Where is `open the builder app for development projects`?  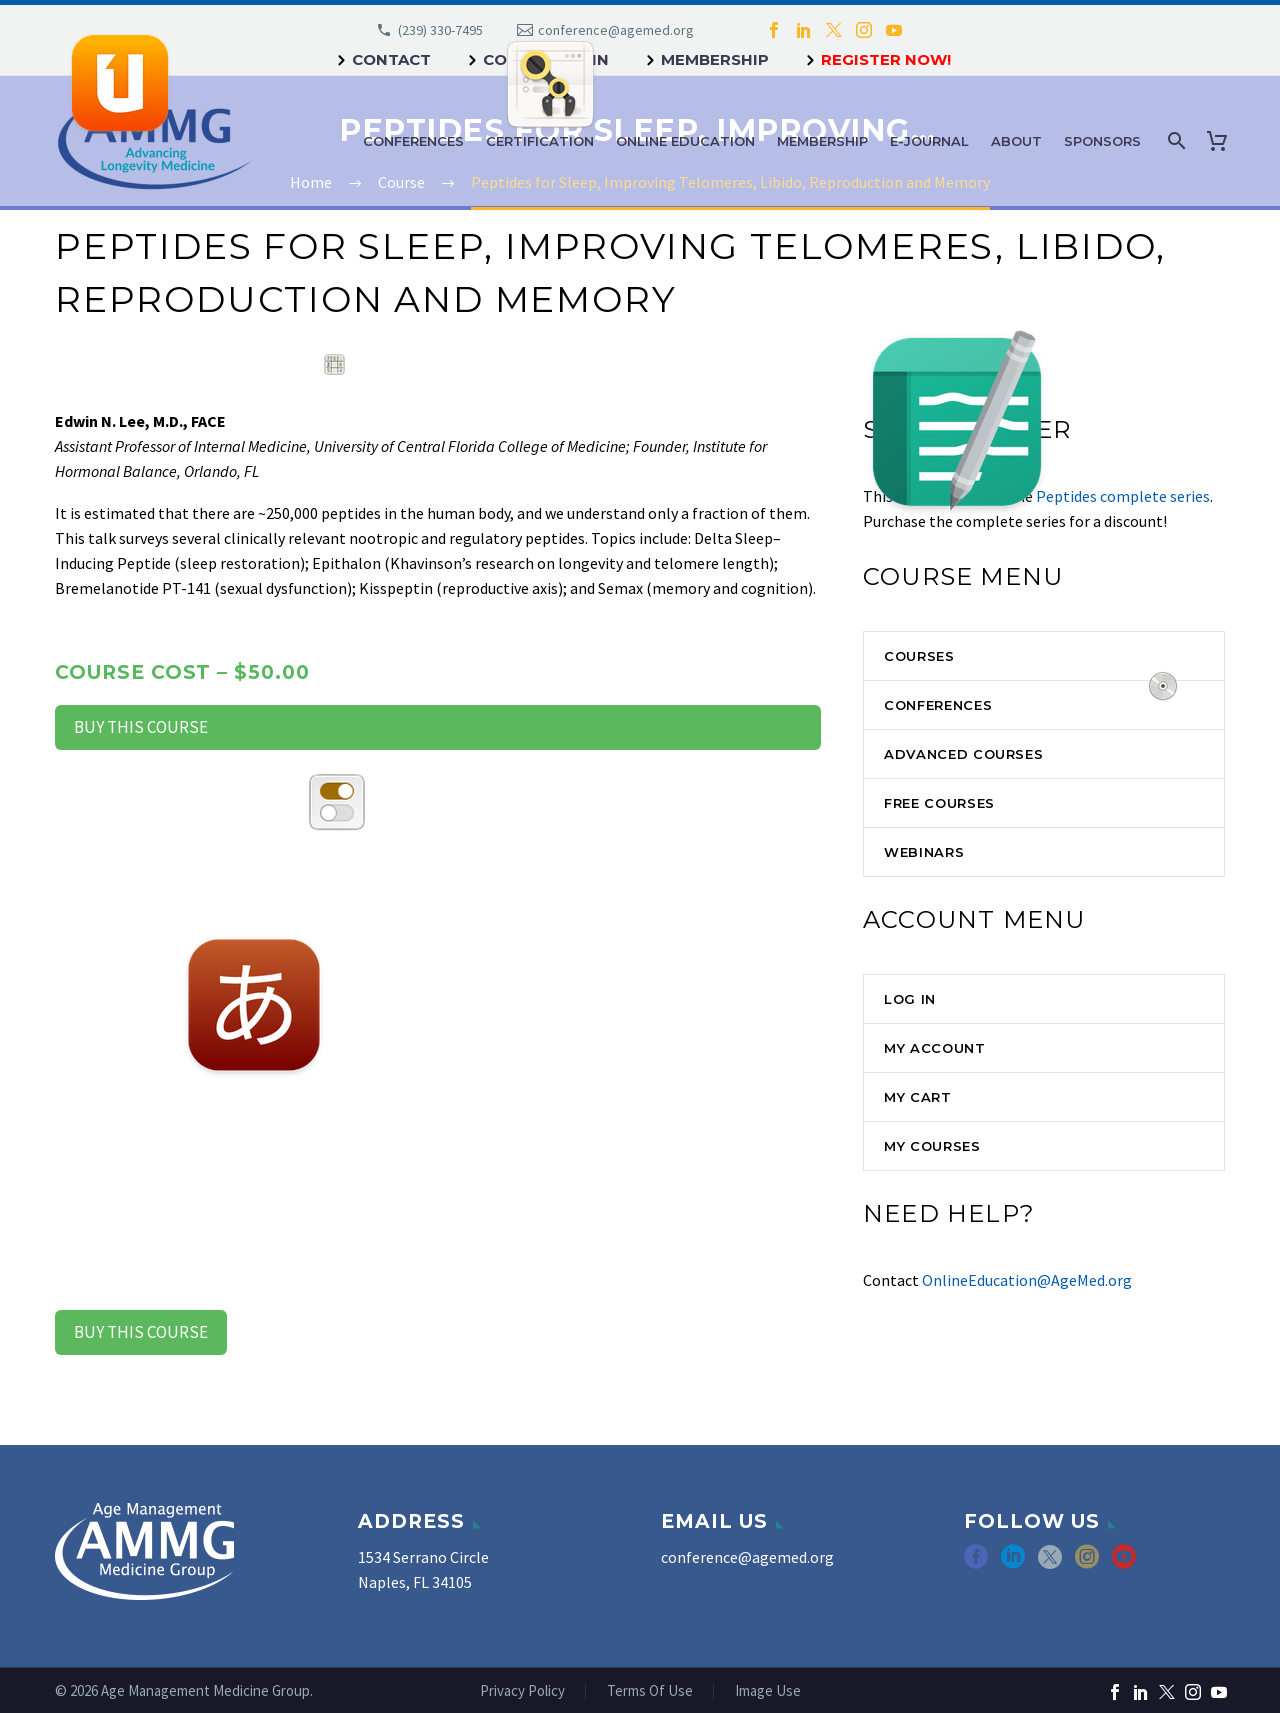 open the builder app for development projects is located at coordinates (550, 84).